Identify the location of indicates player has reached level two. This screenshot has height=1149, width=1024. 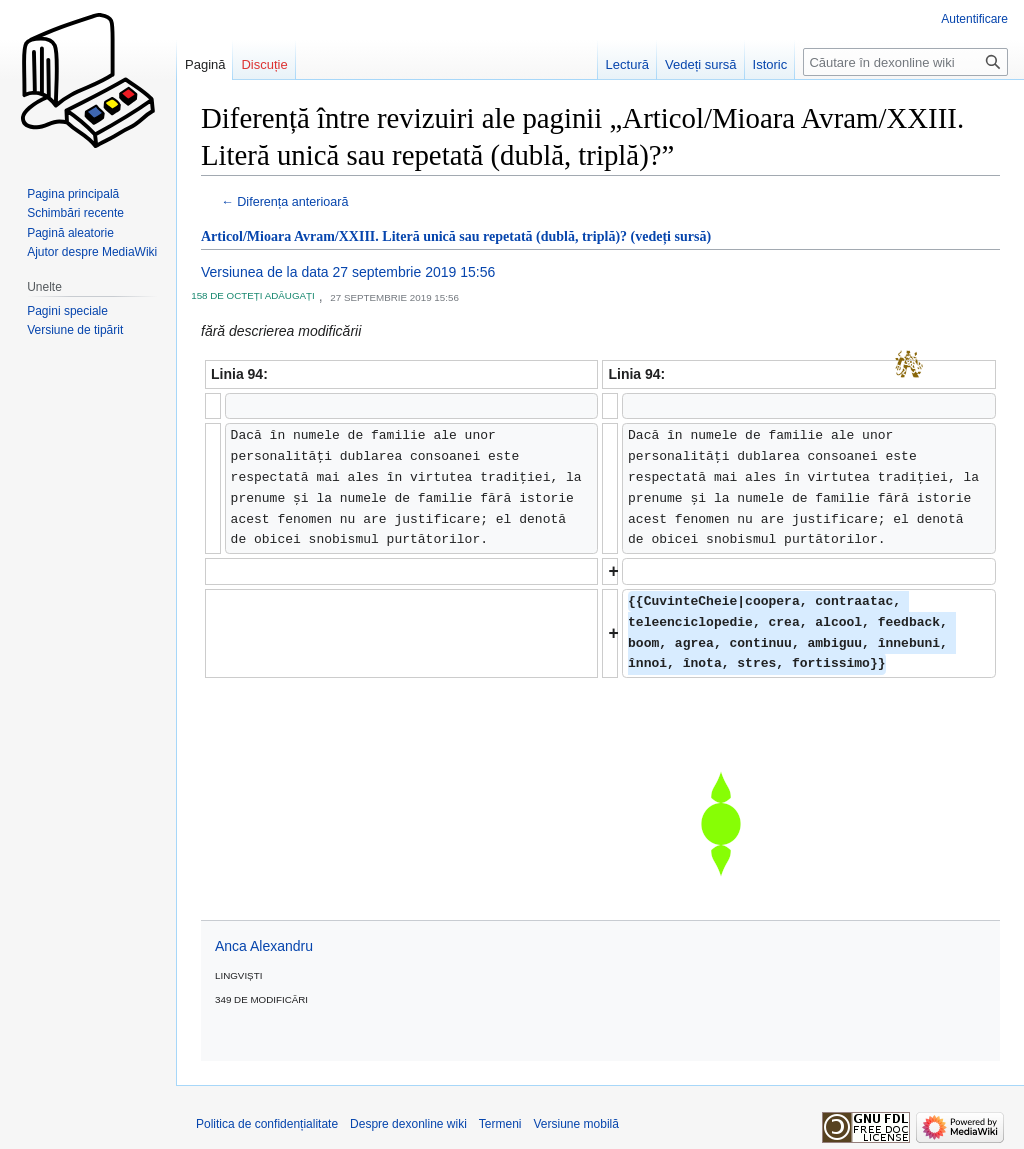
(721, 824).